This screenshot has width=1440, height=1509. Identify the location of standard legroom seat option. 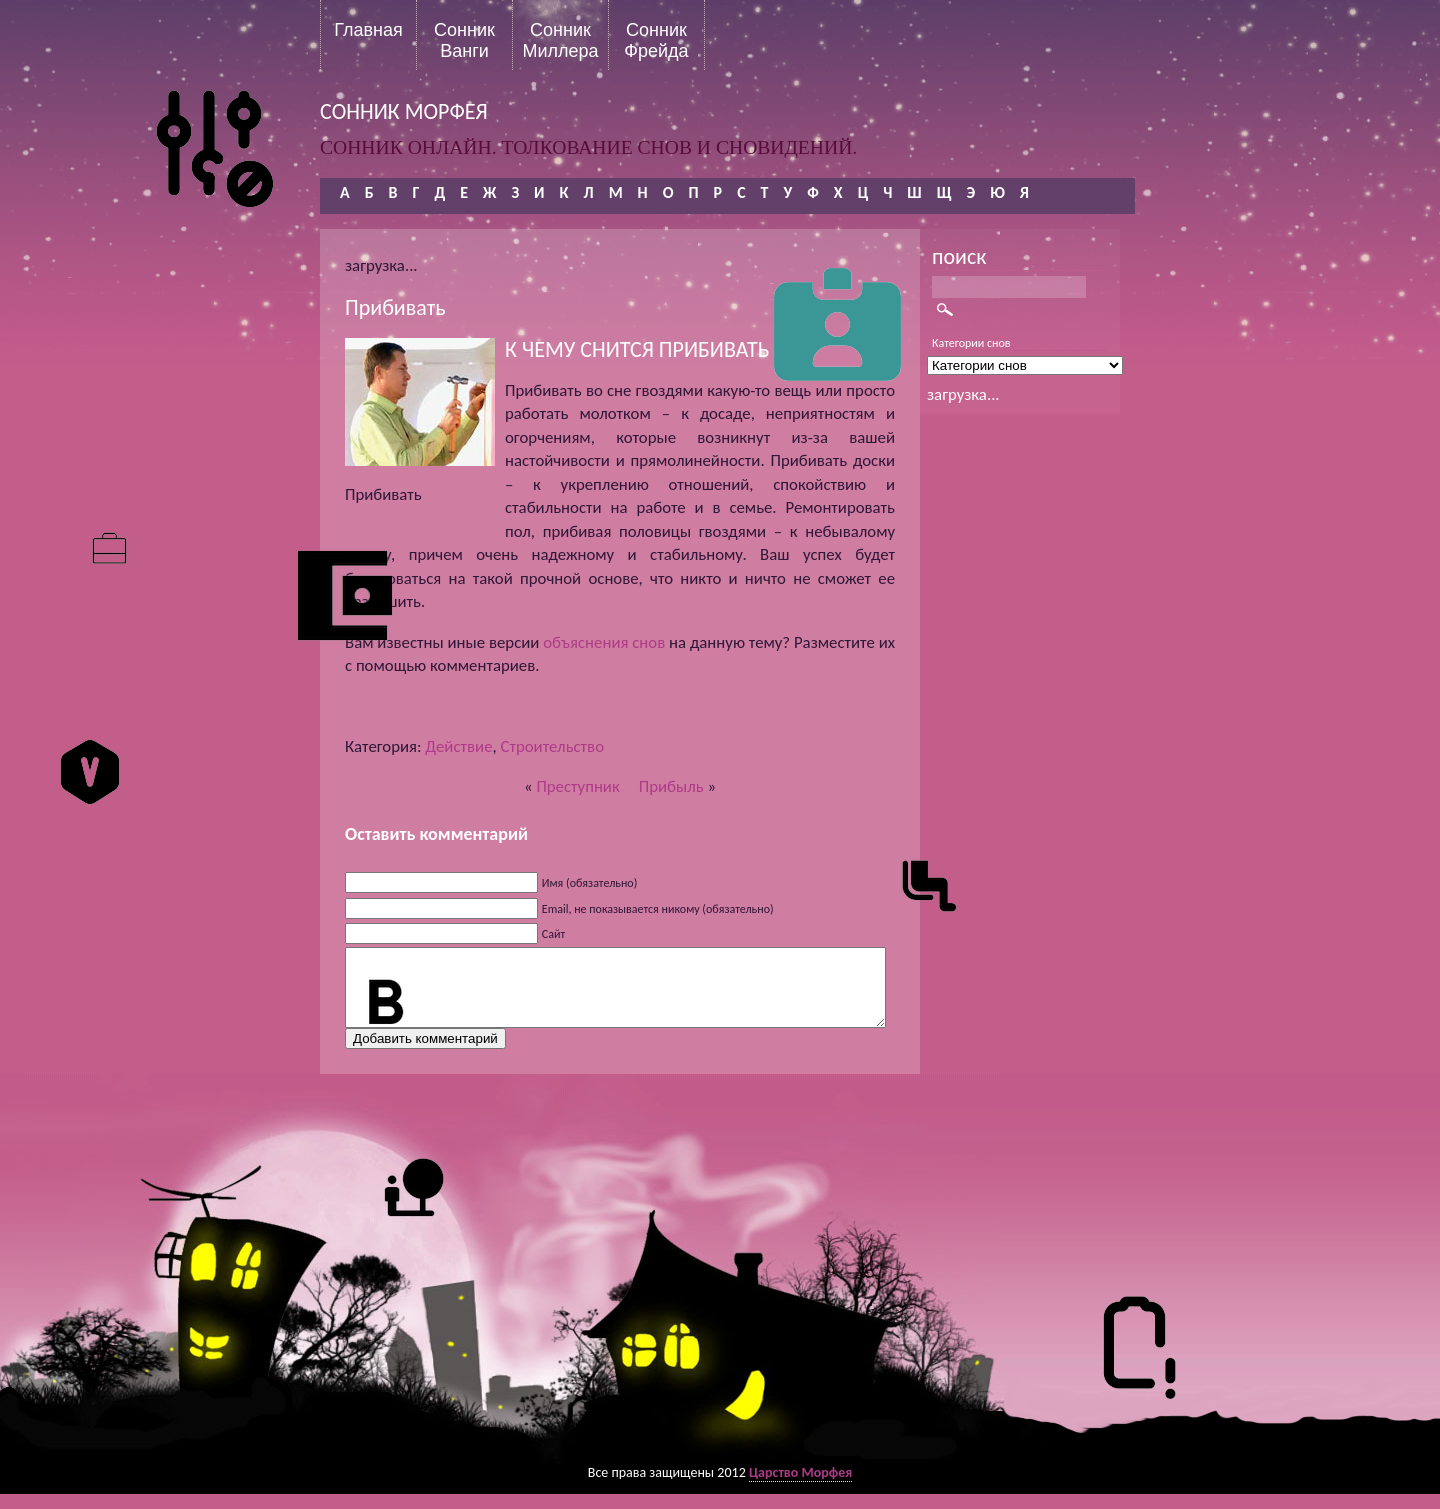
(928, 886).